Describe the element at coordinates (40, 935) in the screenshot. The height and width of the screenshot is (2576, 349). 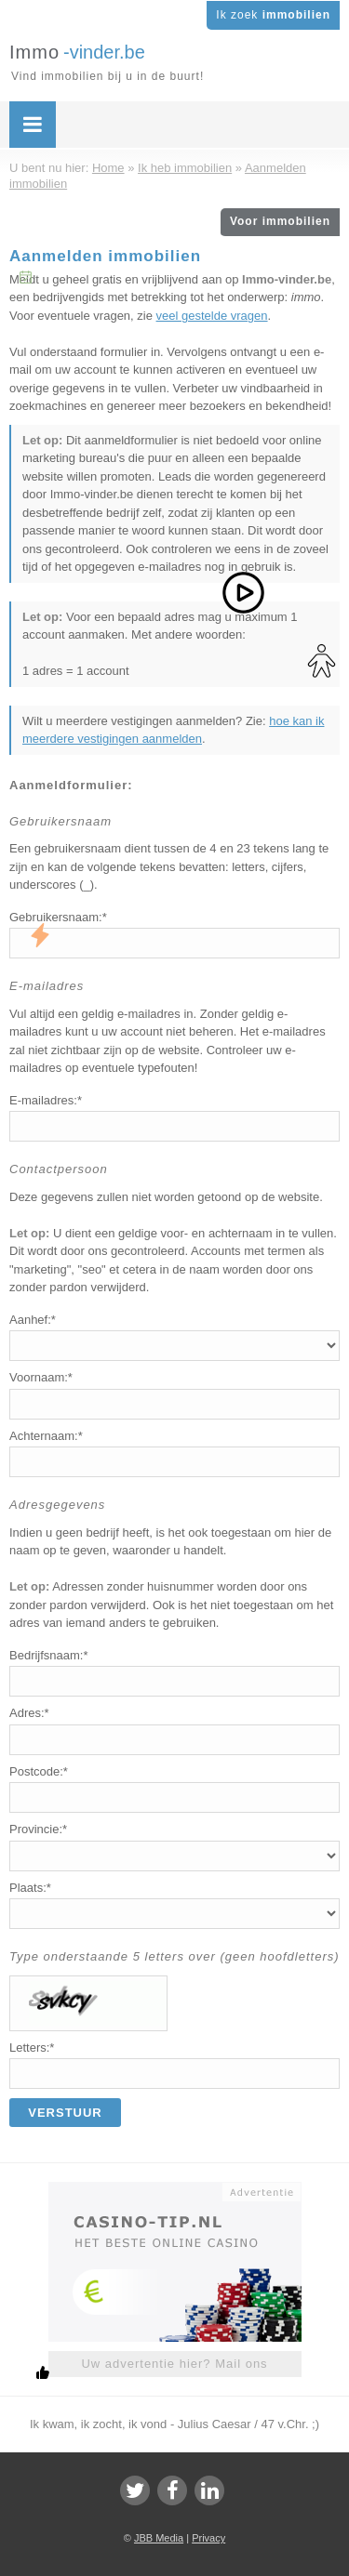
I see `indicates fast or instant action` at that location.